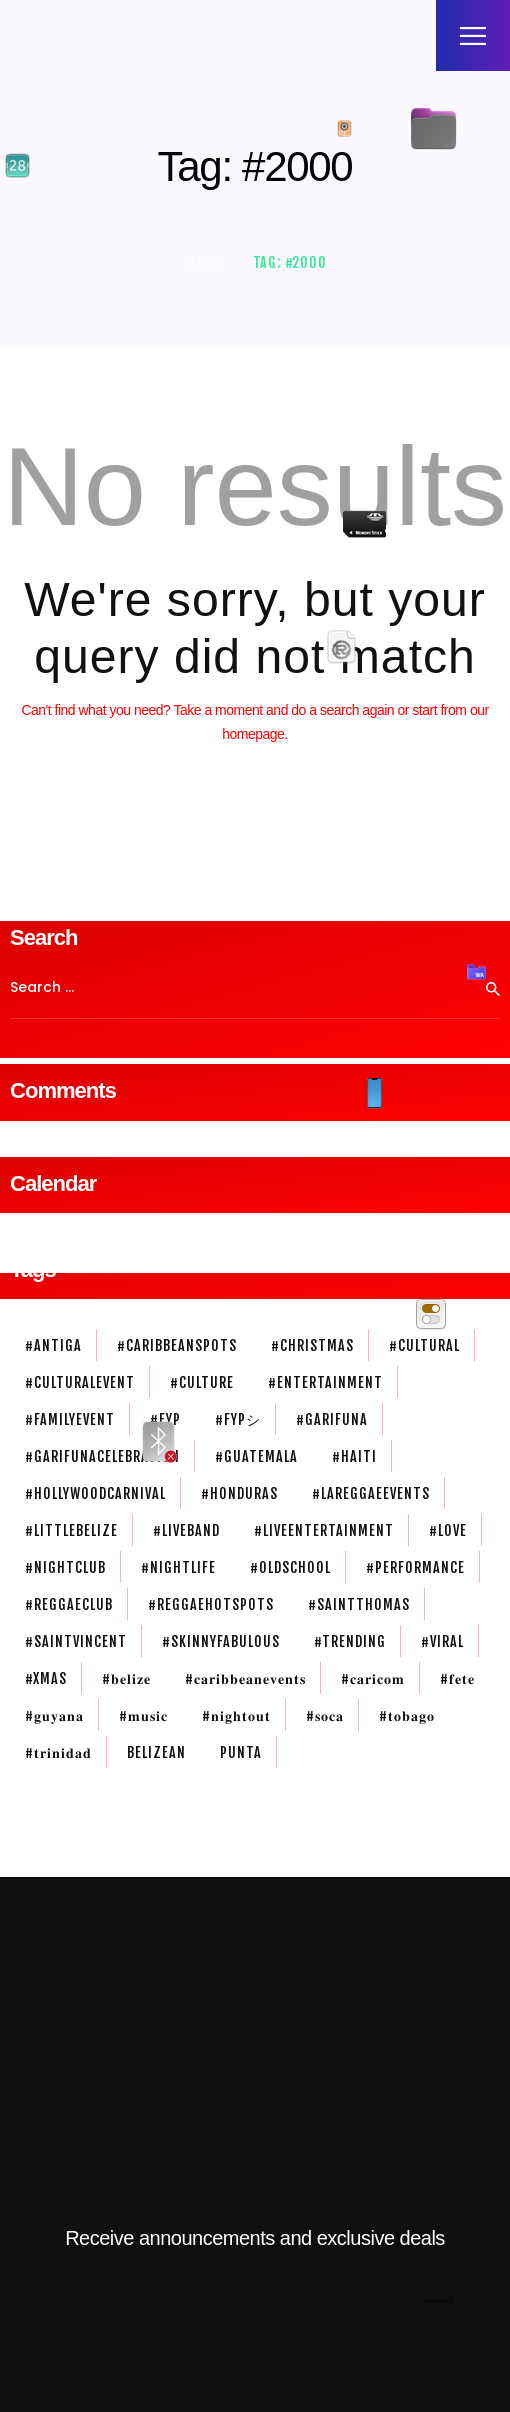 Image resolution: width=510 pixels, height=2412 pixels. What do you see at coordinates (158, 1441) in the screenshot?
I see `bluetooth connectivity is disabled` at bounding box center [158, 1441].